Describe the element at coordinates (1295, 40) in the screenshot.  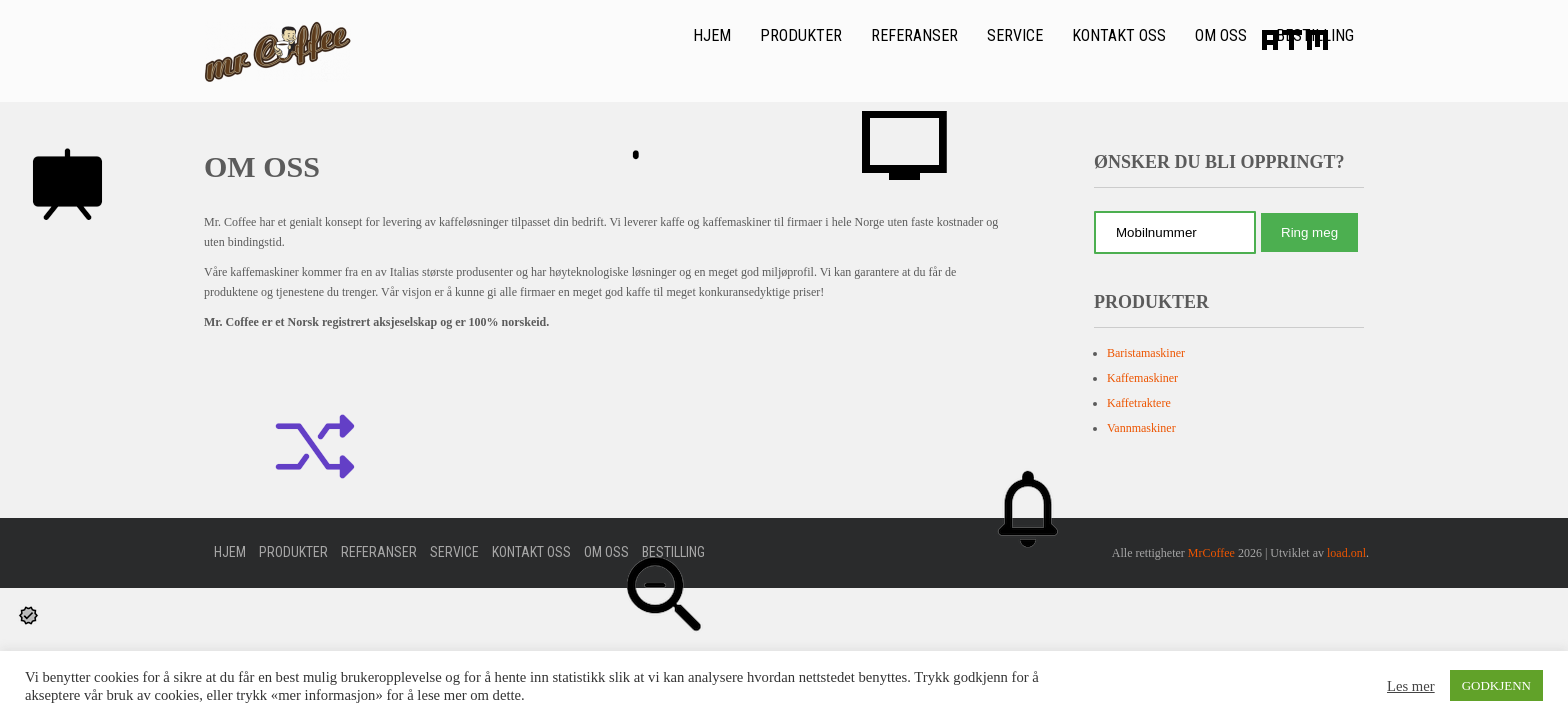
I see `find nearby ATM locations` at that location.